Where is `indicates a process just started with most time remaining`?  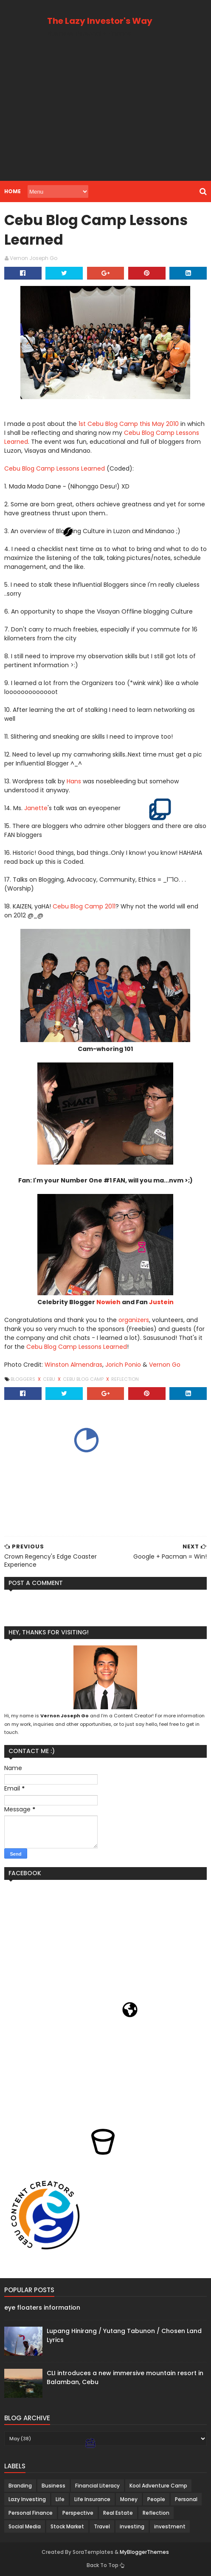
indicates a process just started with most time remaining is located at coordinates (142, 1247).